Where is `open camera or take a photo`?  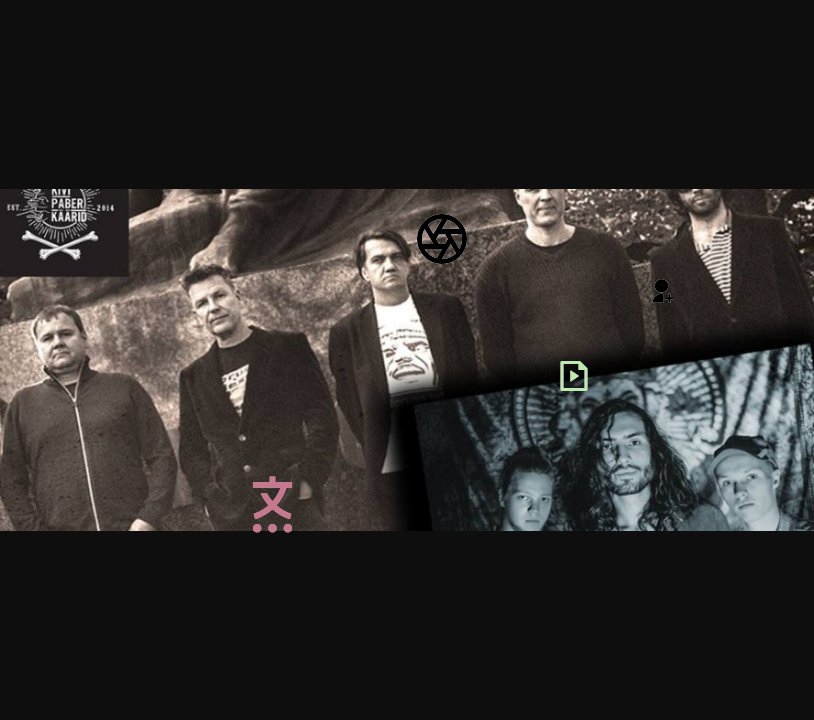
open camera or take a photo is located at coordinates (442, 239).